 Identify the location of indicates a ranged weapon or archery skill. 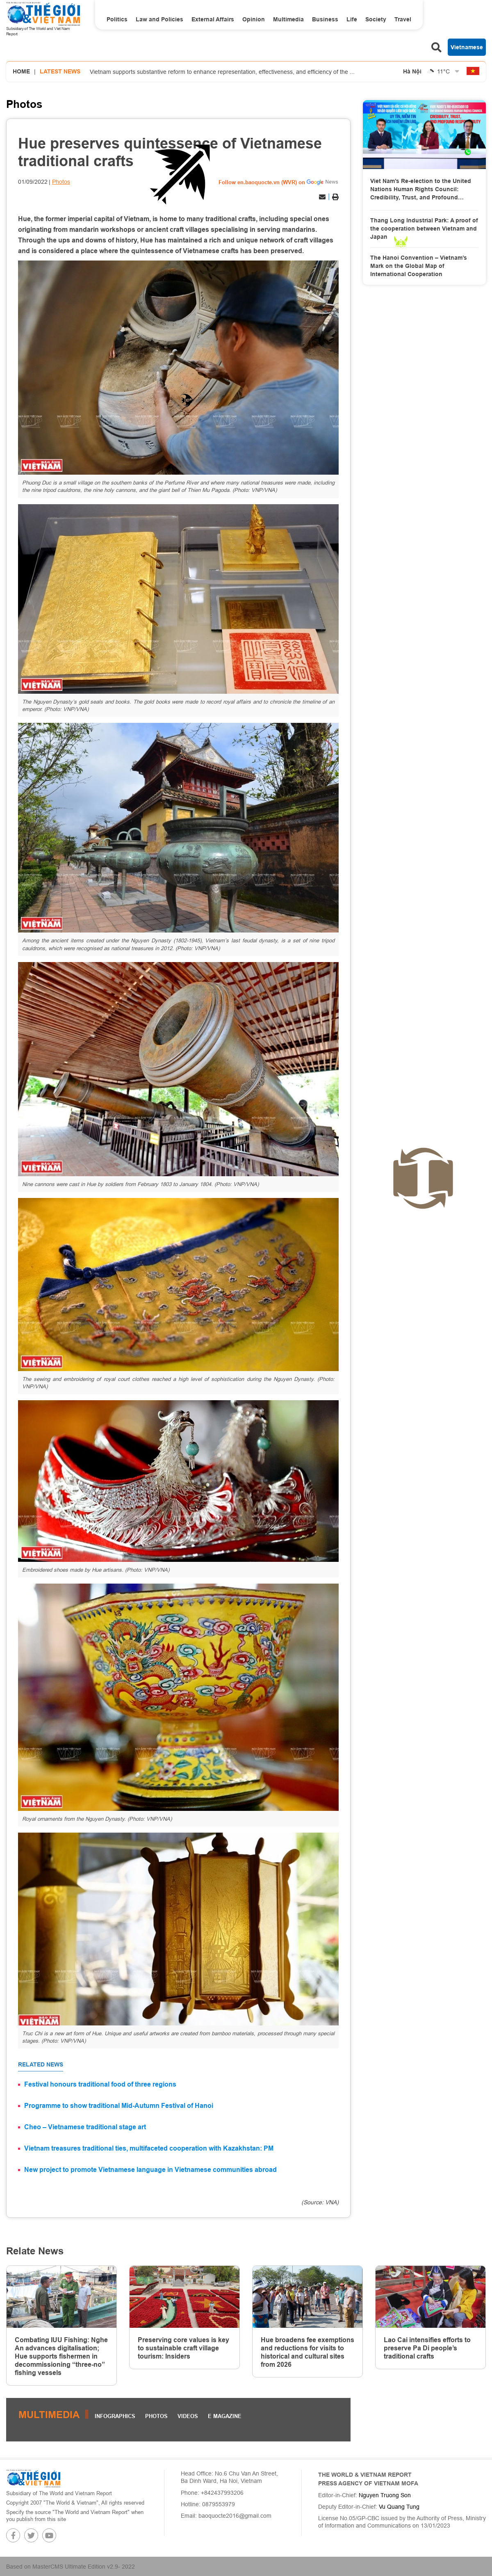
(180, 174).